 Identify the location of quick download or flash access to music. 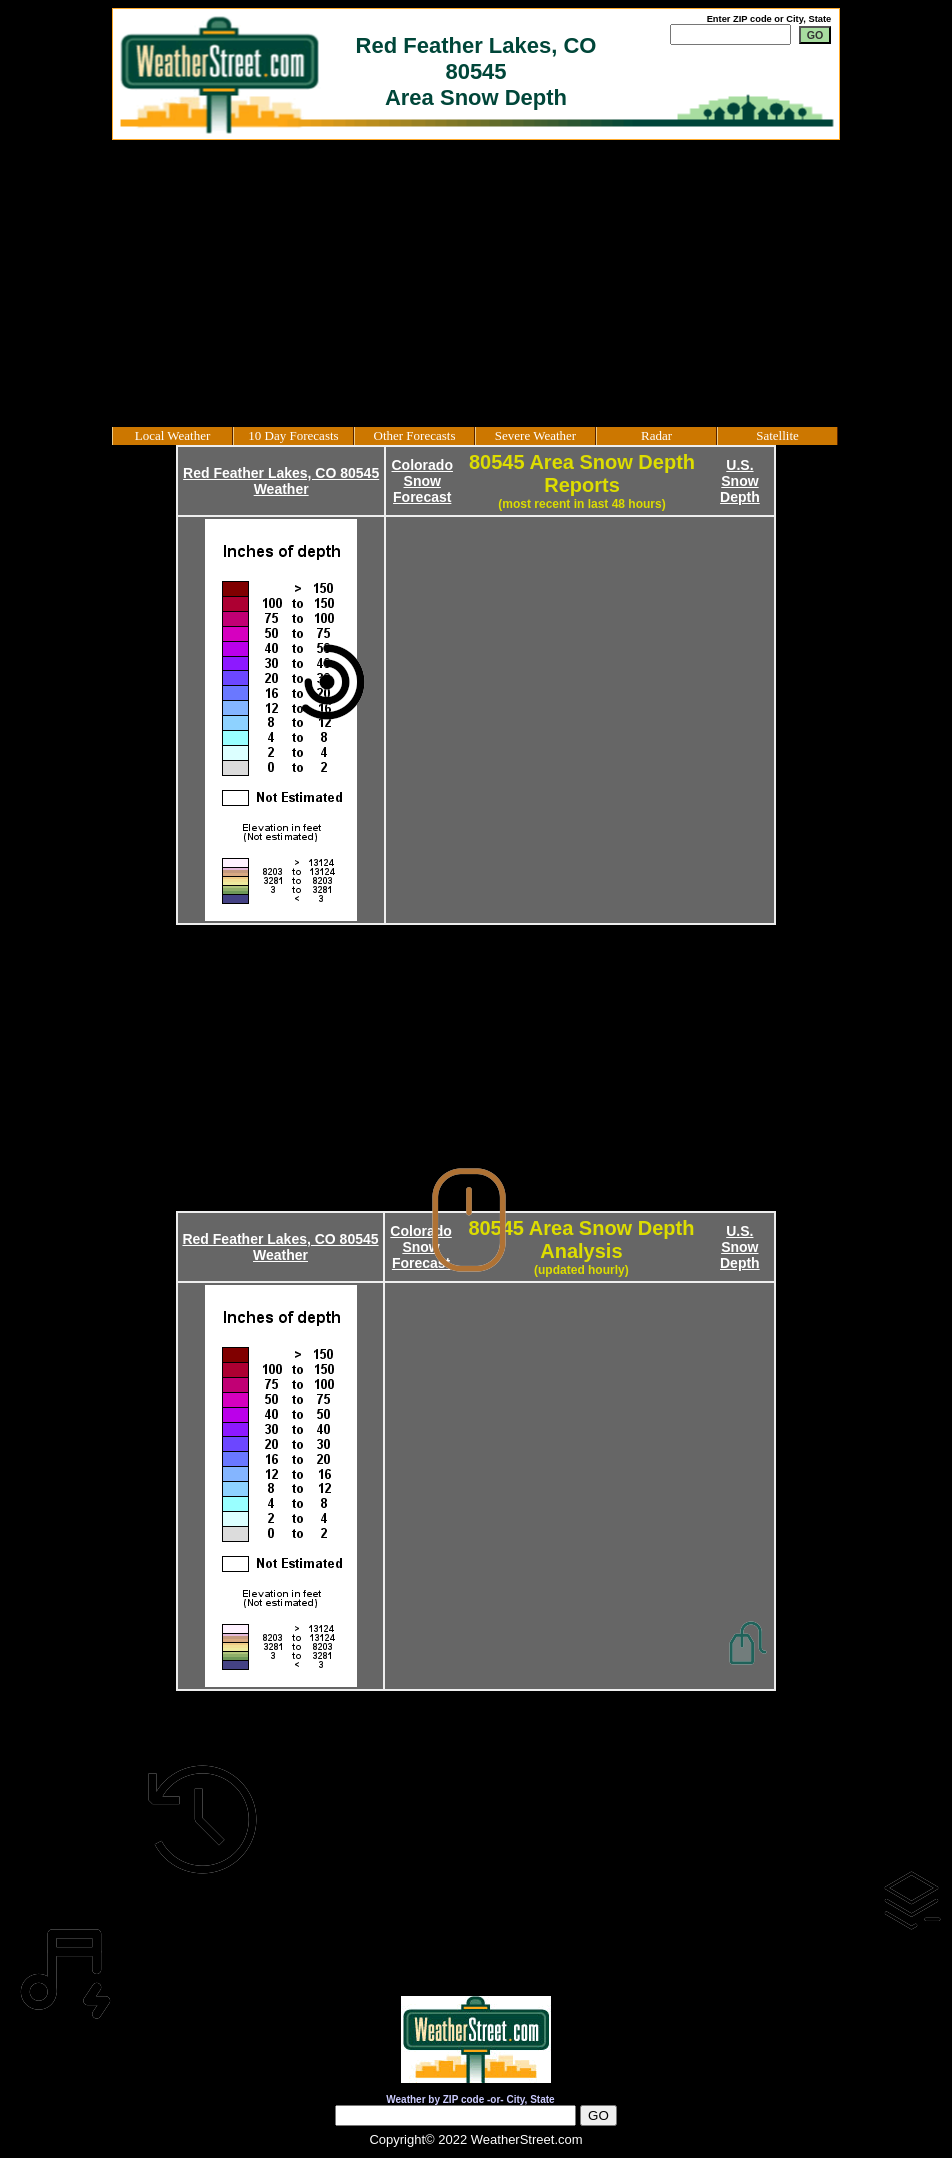
(65, 1969).